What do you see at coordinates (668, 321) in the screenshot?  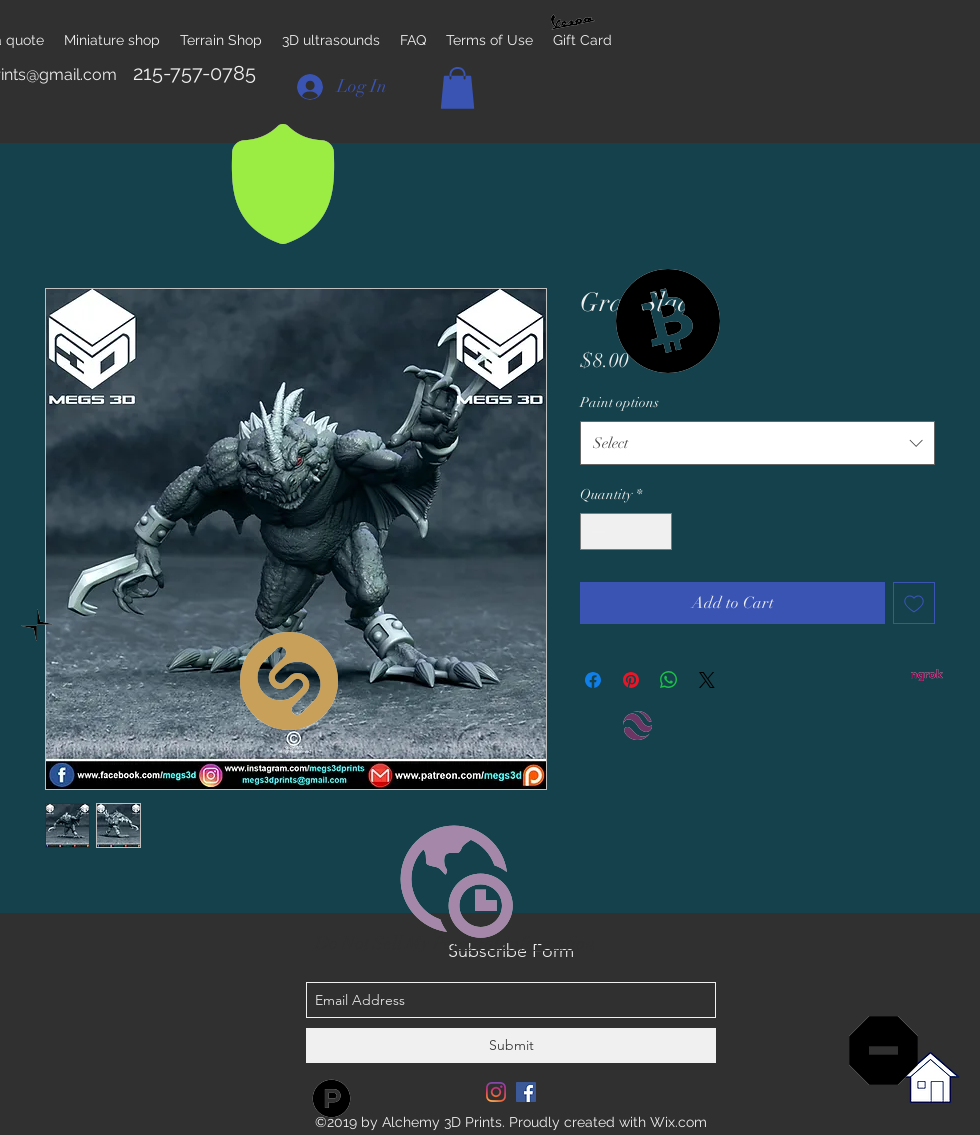 I see `bitcoin cash cryptocurrency logo` at bounding box center [668, 321].